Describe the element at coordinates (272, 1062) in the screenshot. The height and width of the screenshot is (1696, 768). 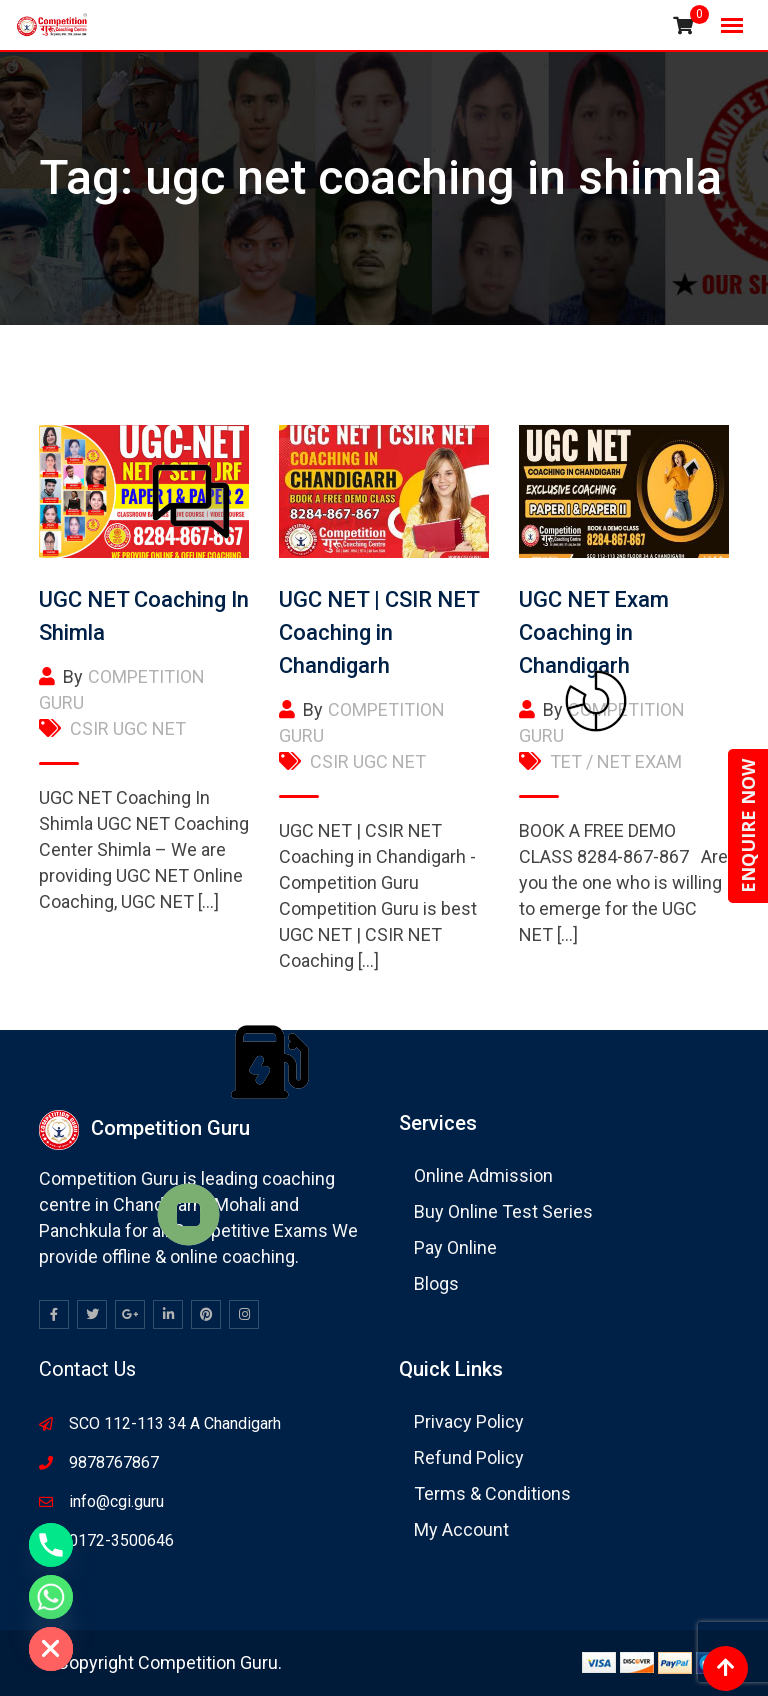
I see `find nearby EV charging stations` at that location.